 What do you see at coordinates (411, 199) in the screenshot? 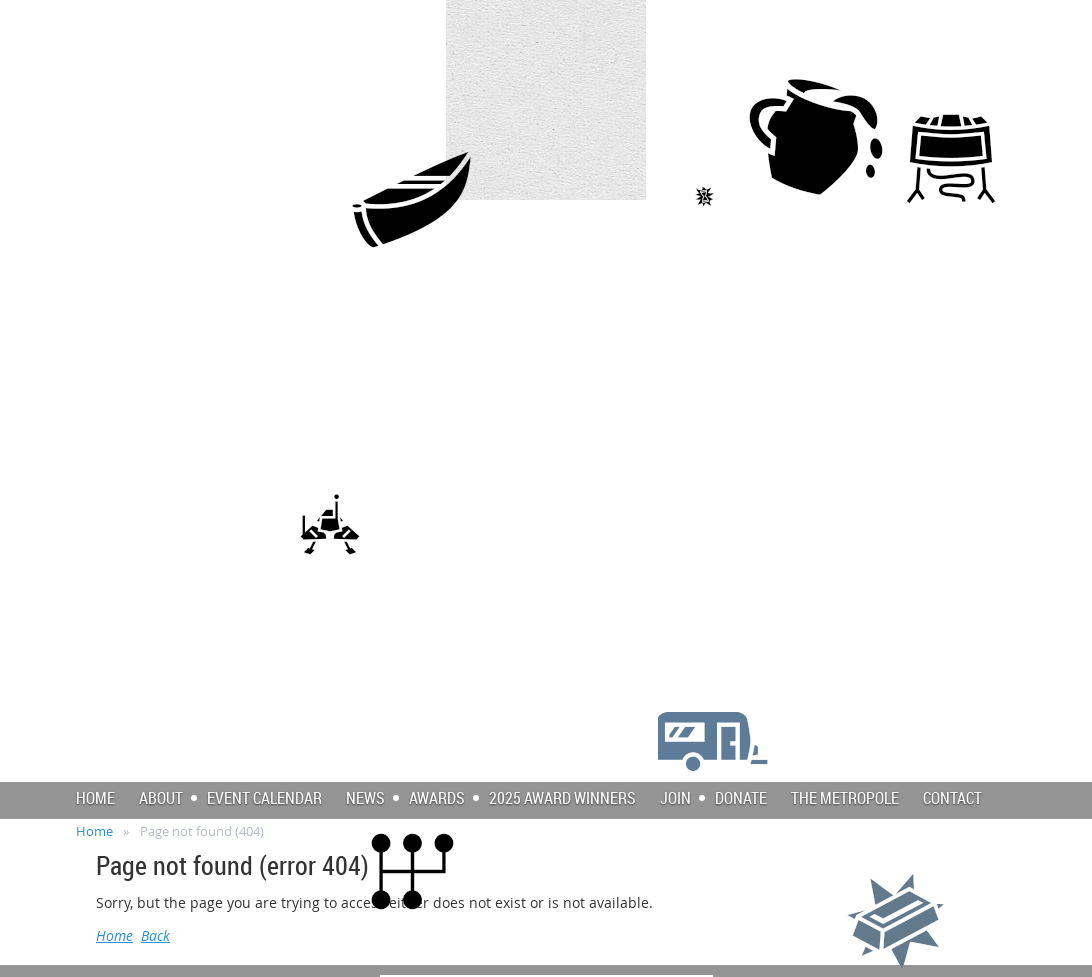
I see `access canoe or kayak rental options` at bounding box center [411, 199].